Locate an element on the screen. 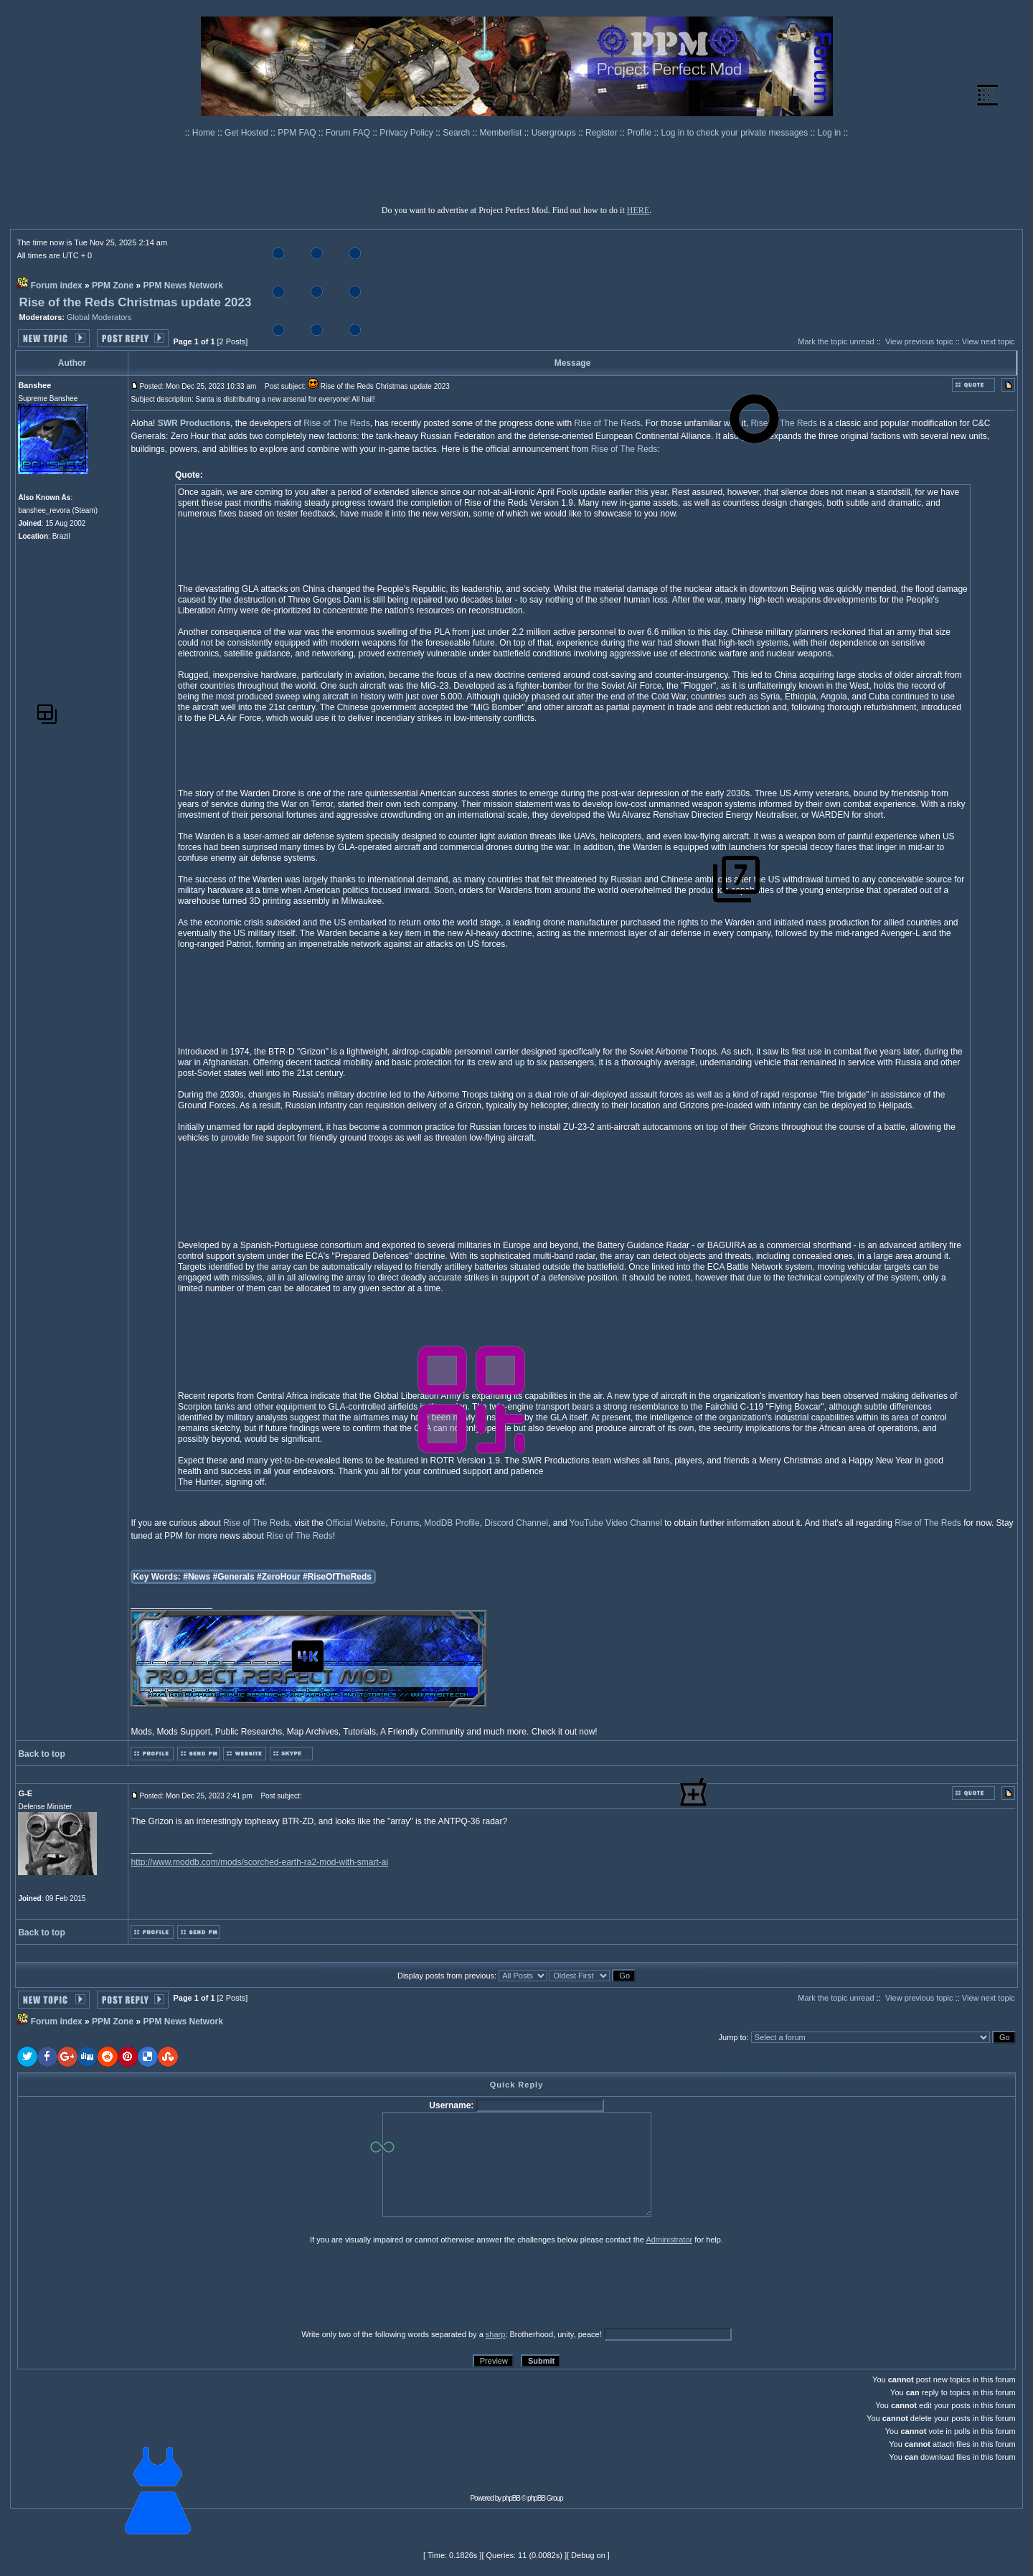  indicates 7 items or notifications is located at coordinates (736, 879).